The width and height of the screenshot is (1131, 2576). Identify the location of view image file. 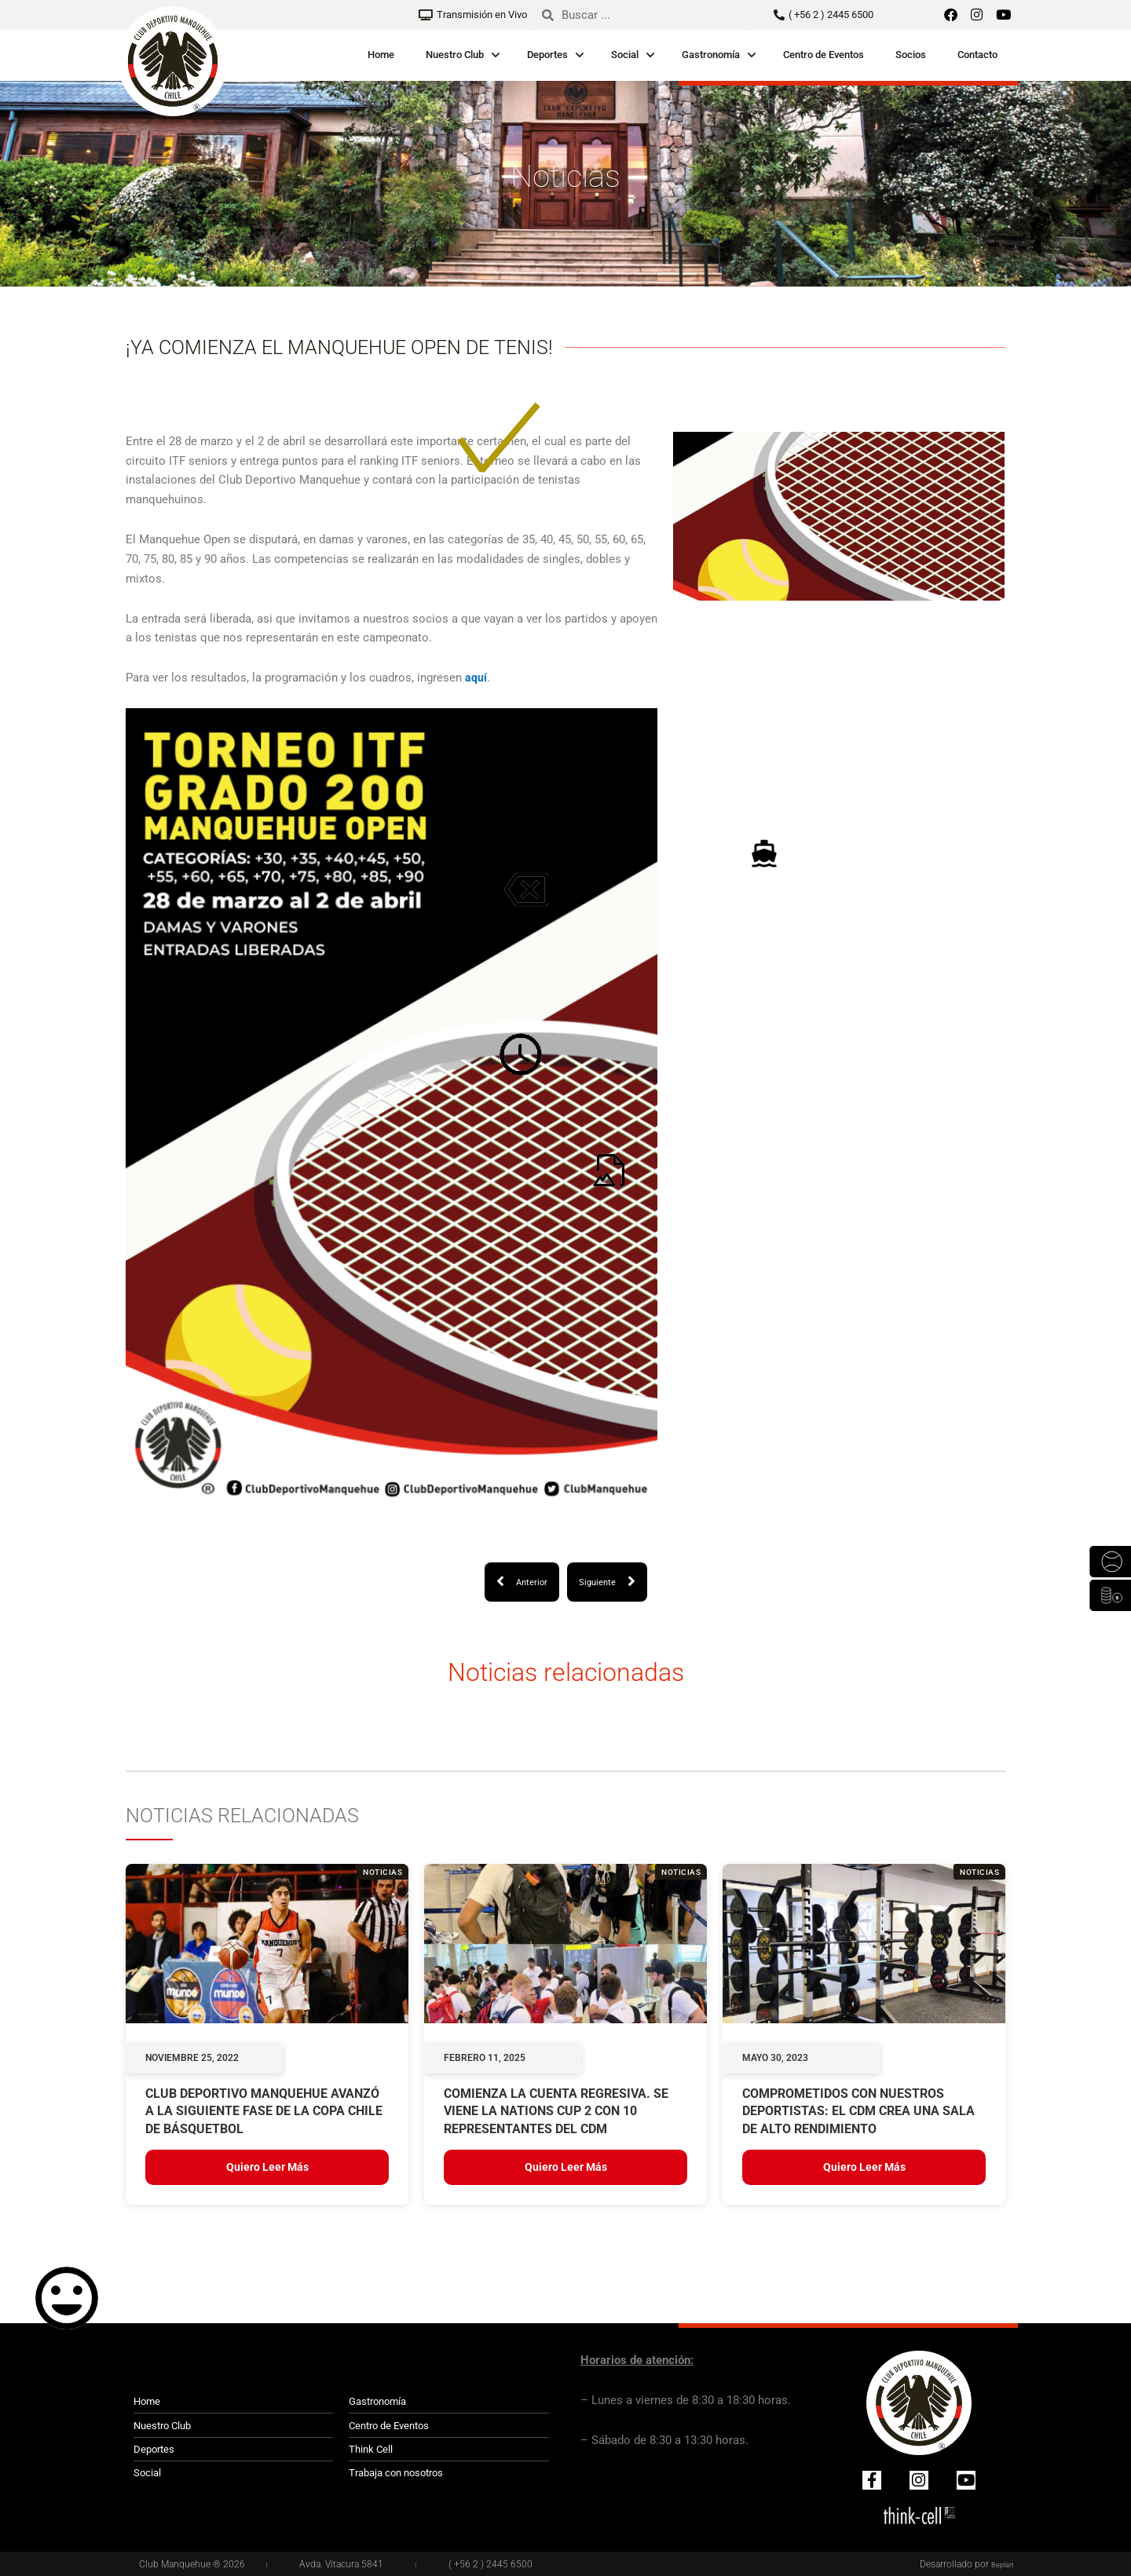
(610, 1170).